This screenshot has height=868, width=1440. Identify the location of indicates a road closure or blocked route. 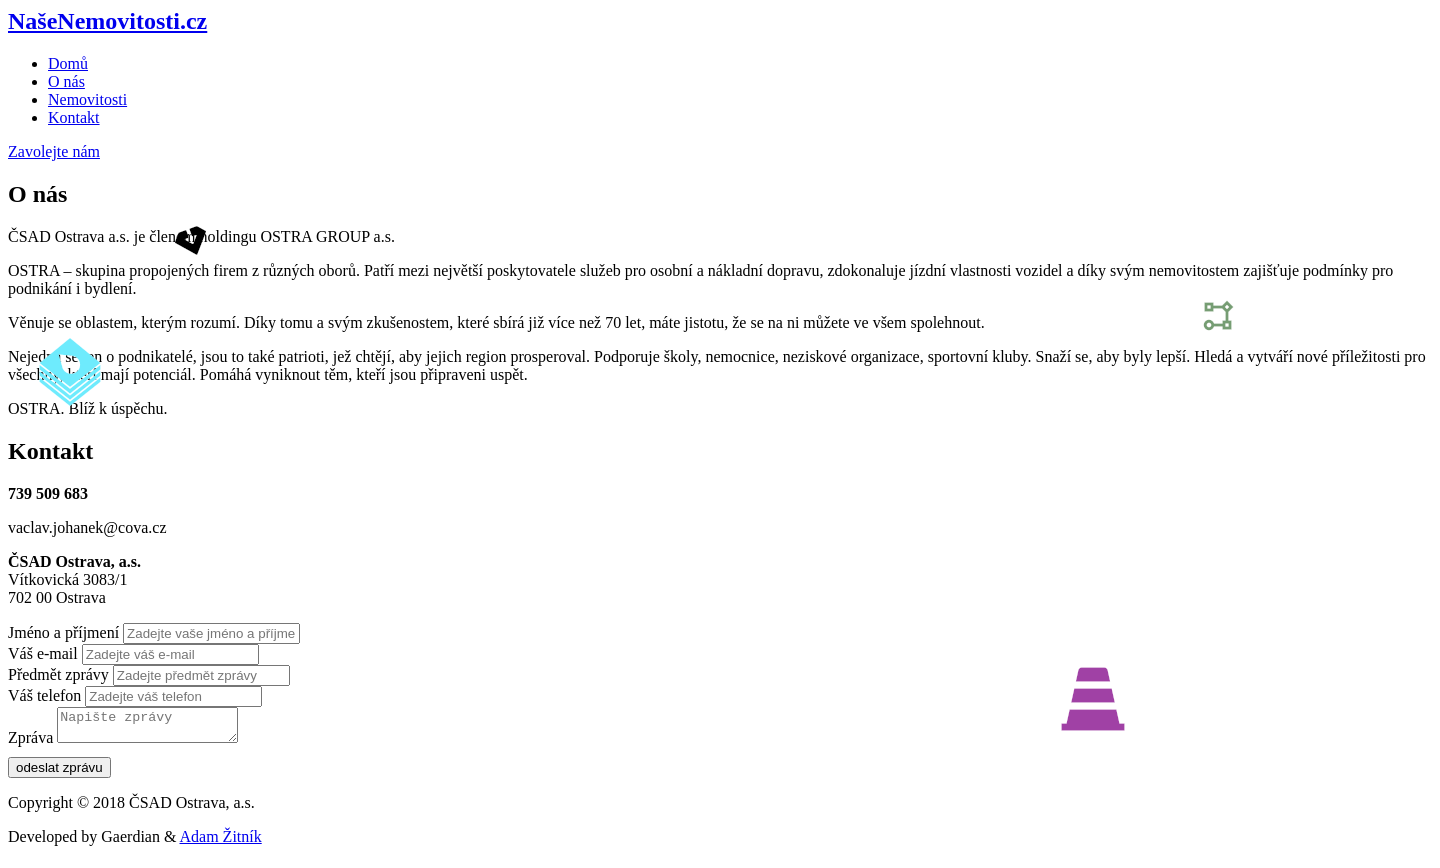
(1093, 699).